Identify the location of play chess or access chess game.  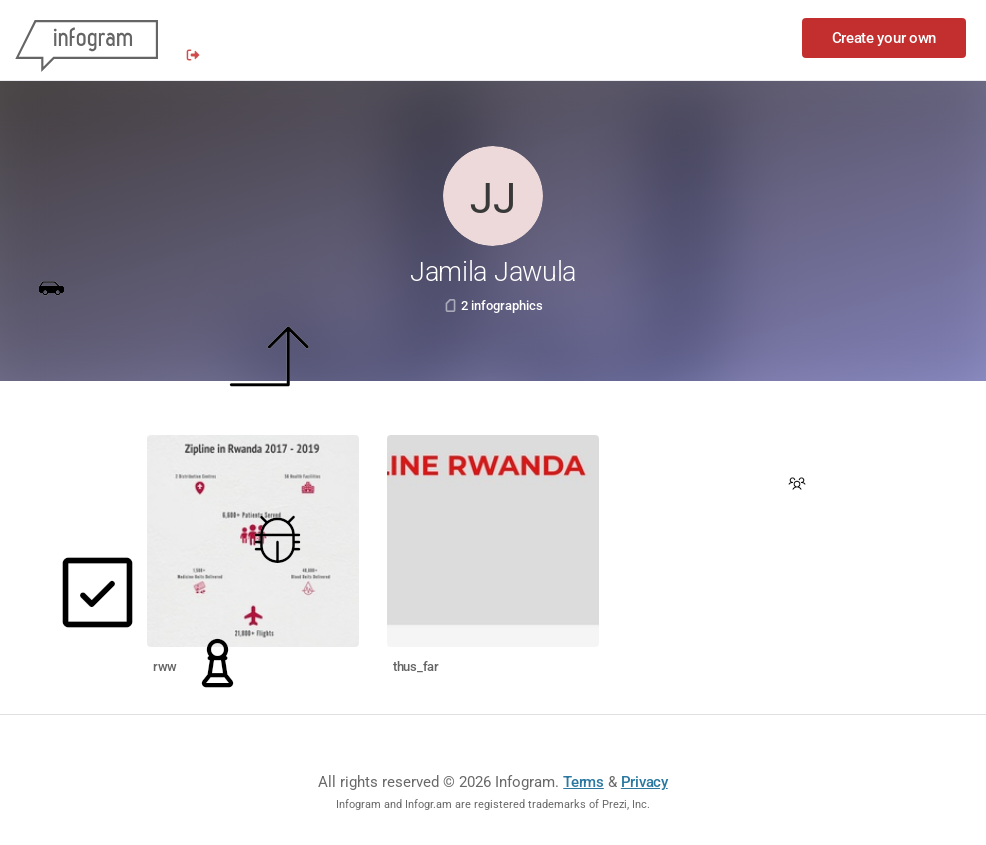
(217, 664).